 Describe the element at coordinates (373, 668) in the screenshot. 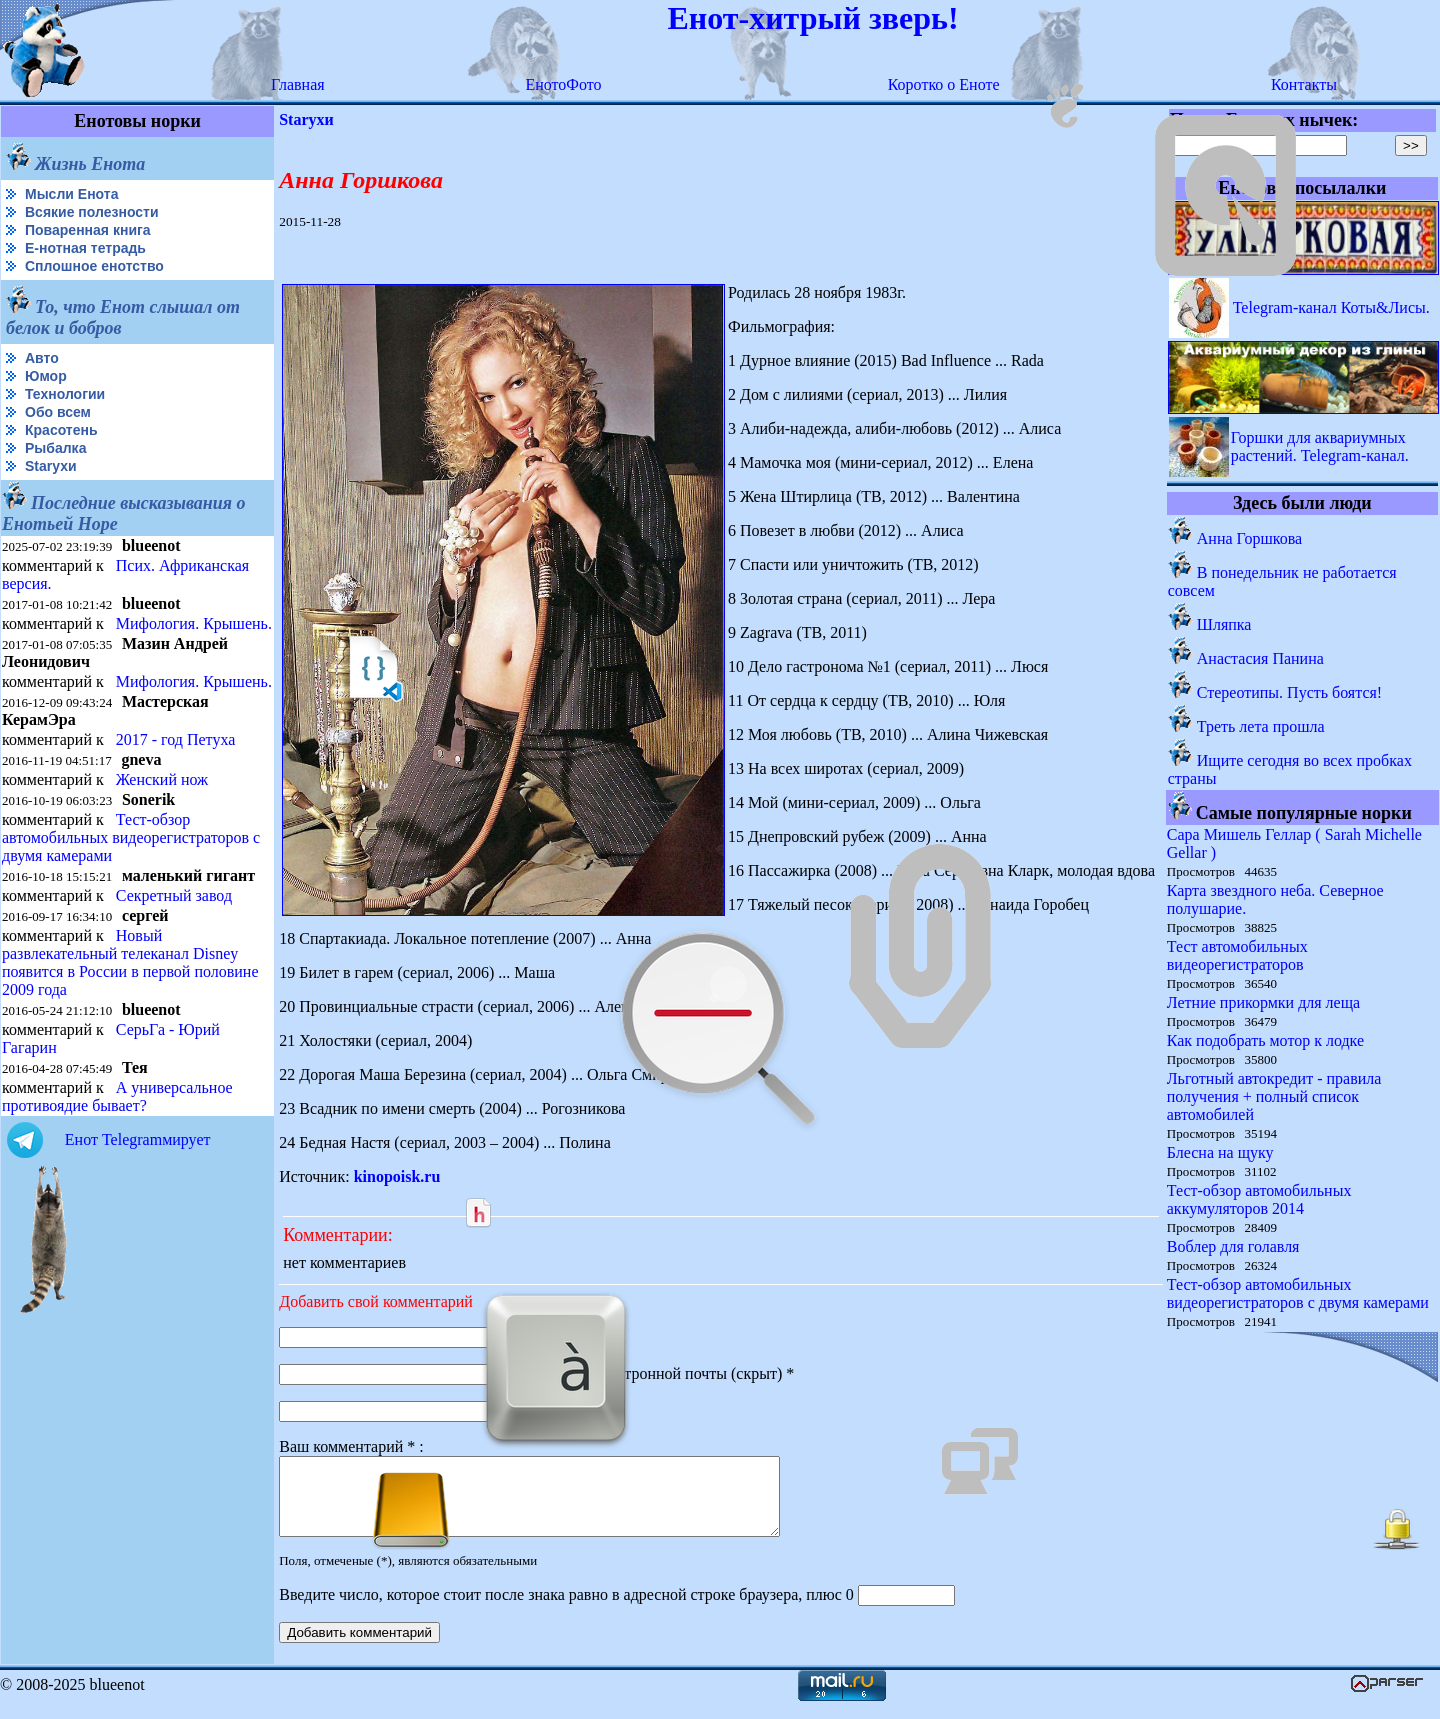

I see `open a LESS stylesheet file in Visual Studio Code` at that location.